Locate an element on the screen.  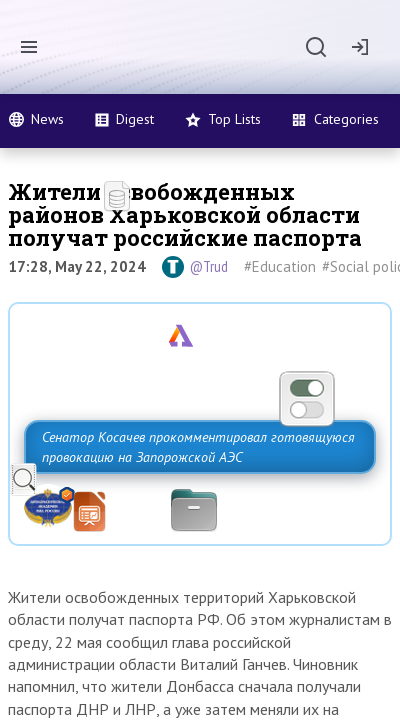
open an sql database file is located at coordinates (117, 196).